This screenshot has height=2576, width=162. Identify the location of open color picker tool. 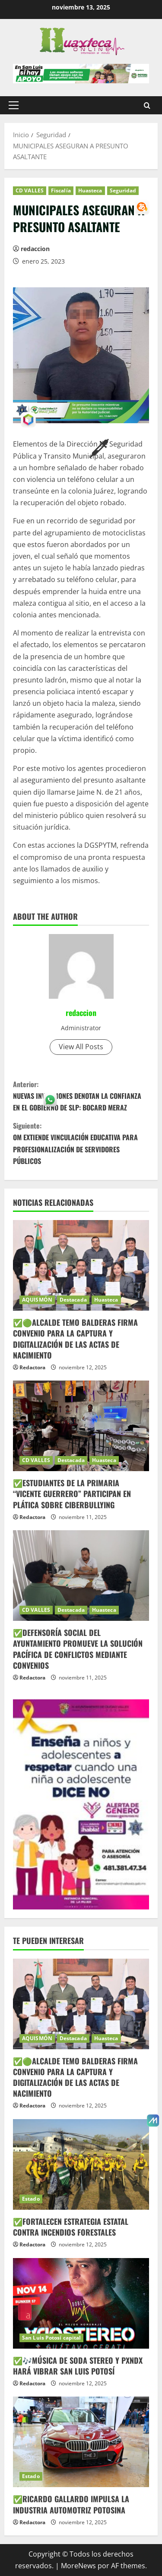
(99, 449).